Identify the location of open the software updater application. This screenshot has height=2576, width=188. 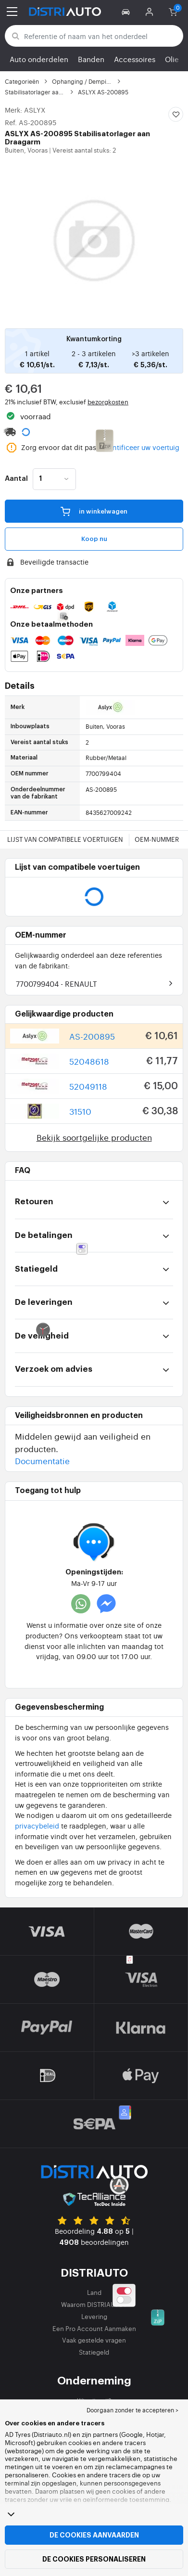
(119, 2185).